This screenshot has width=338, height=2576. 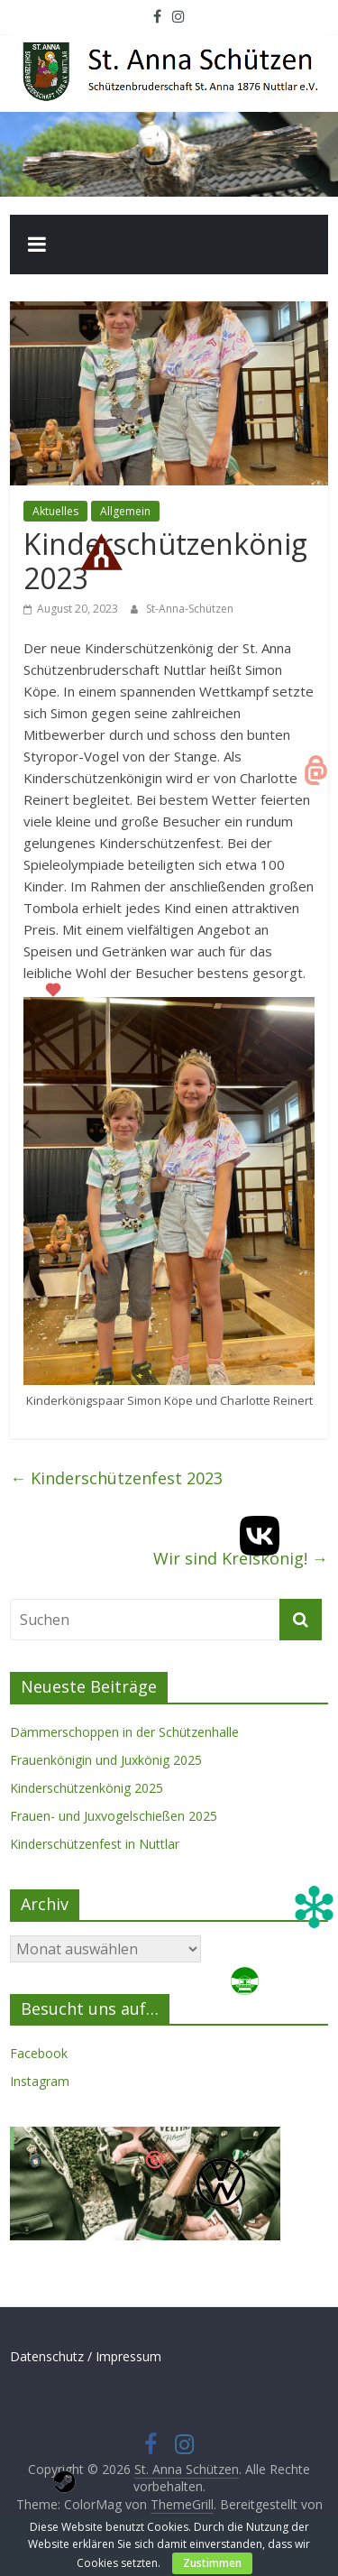 What do you see at coordinates (221, 2183) in the screenshot?
I see `volkswagen brand logo` at bounding box center [221, 2183].